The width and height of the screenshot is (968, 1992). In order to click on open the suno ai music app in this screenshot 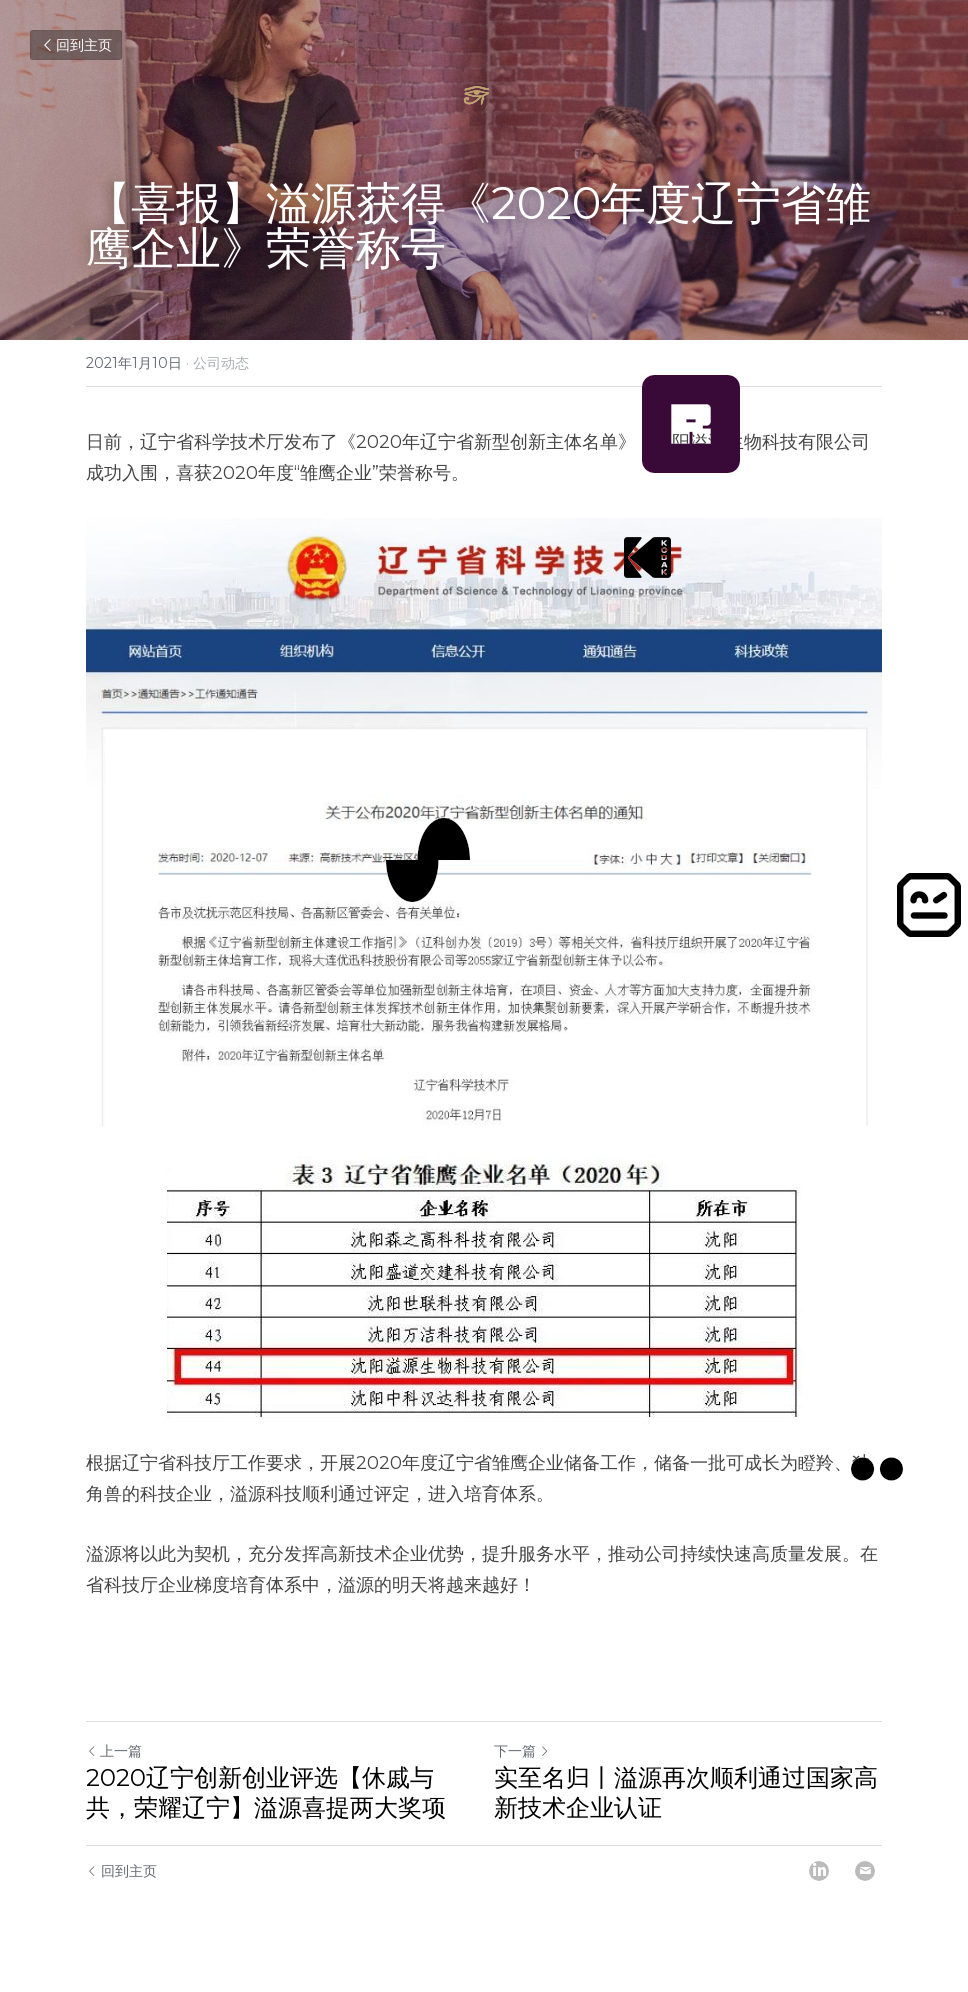, I will do `click(428, 860)`.